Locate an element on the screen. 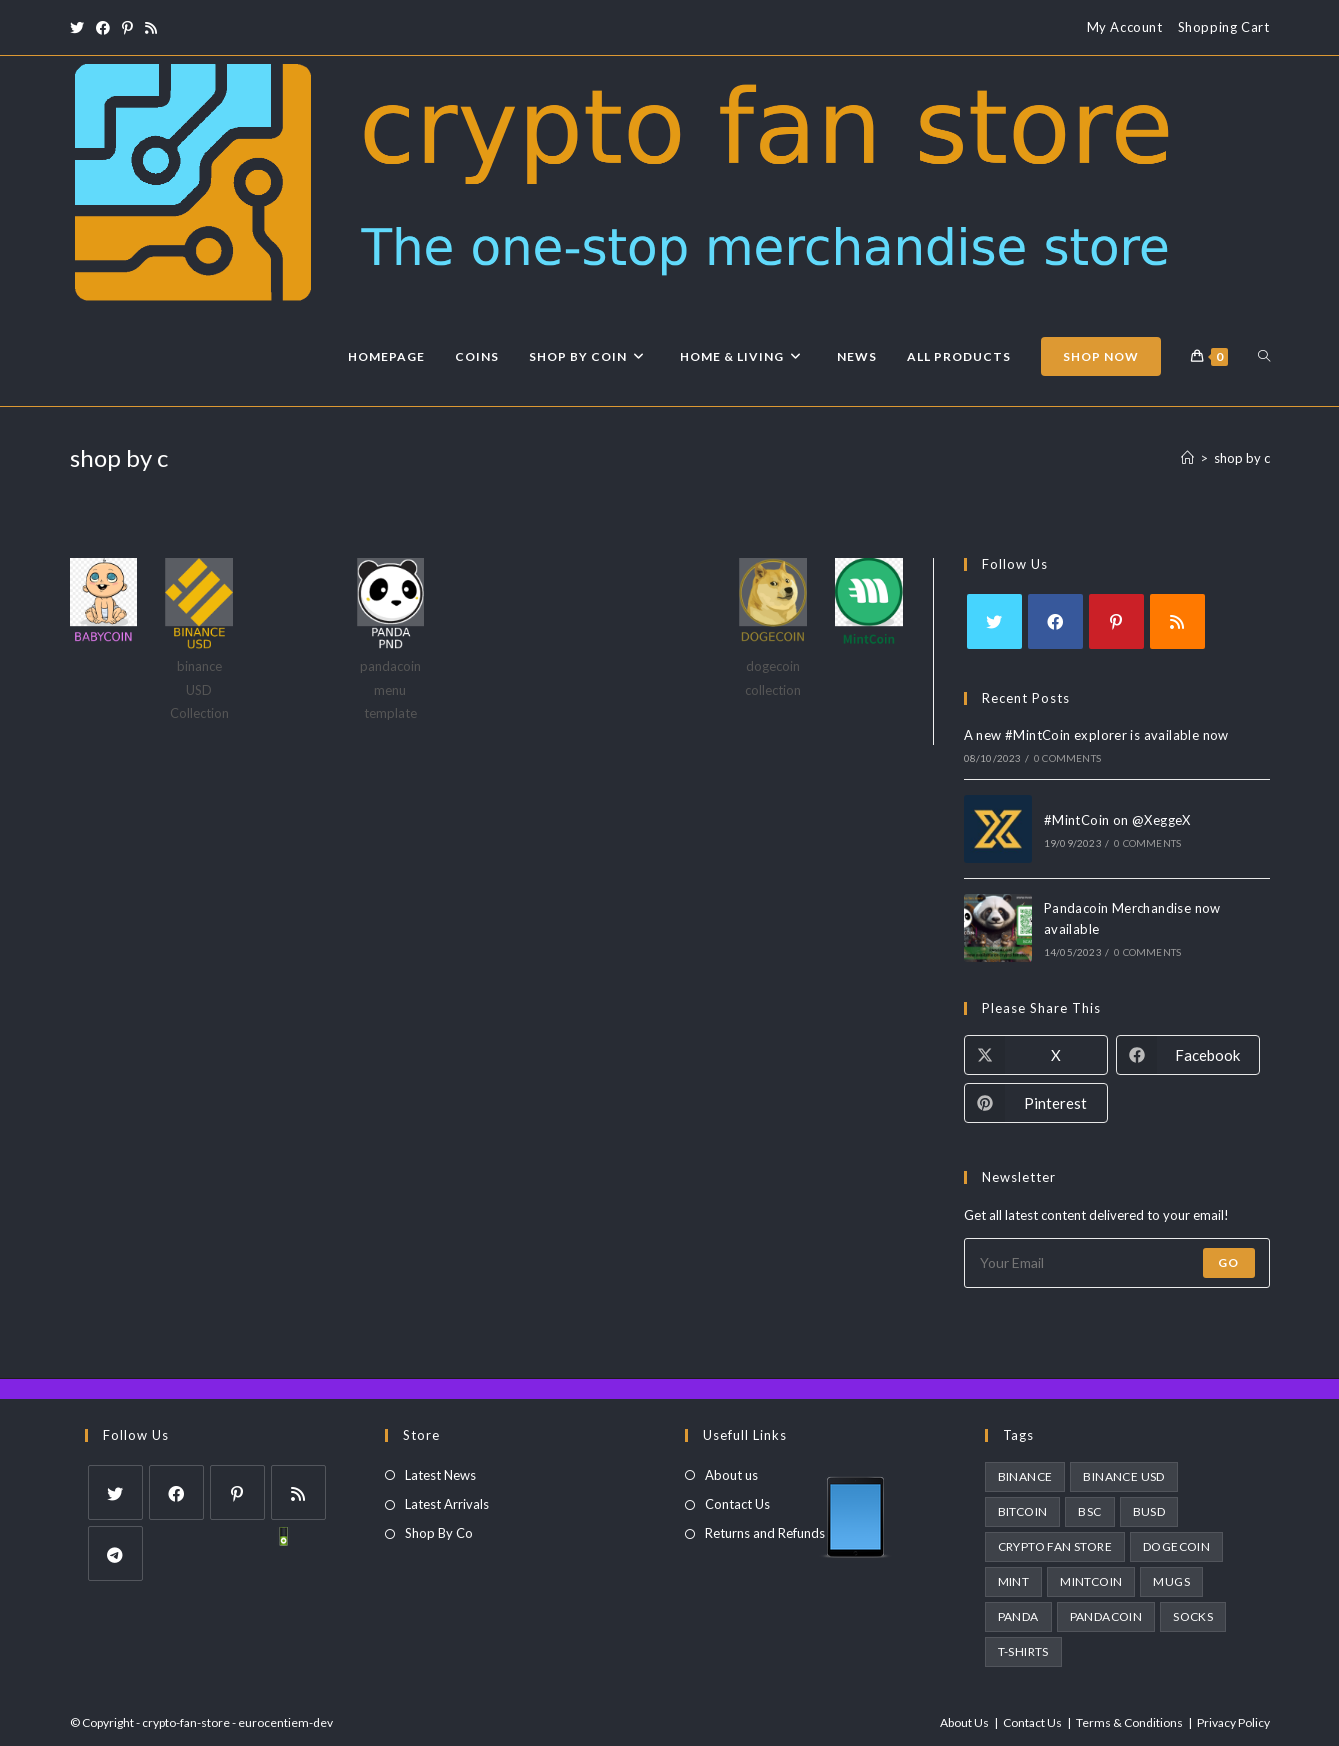 The image size is (1339, 1746). iPod nano device in green is located at coordinates (283, 1536).